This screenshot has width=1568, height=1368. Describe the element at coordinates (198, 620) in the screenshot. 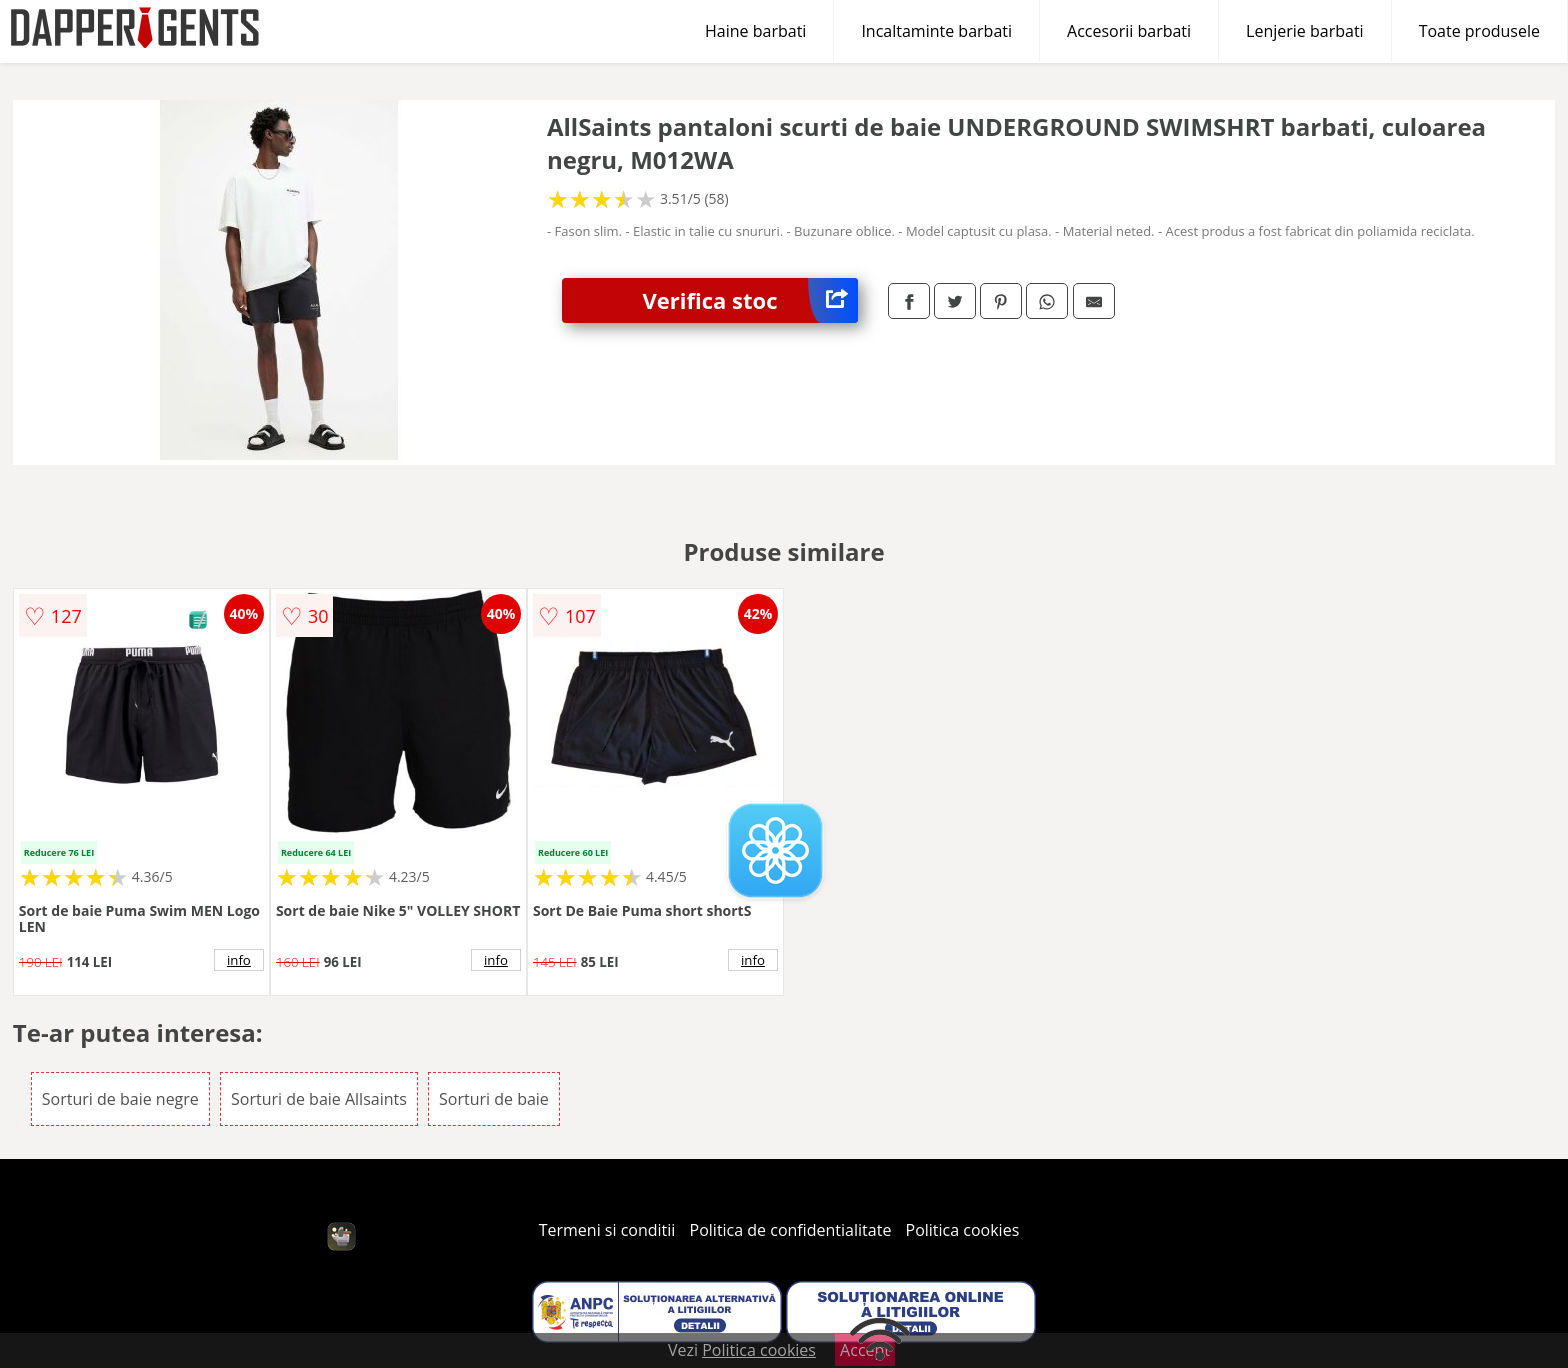

I see `open marknote app for writing notes` at that location.